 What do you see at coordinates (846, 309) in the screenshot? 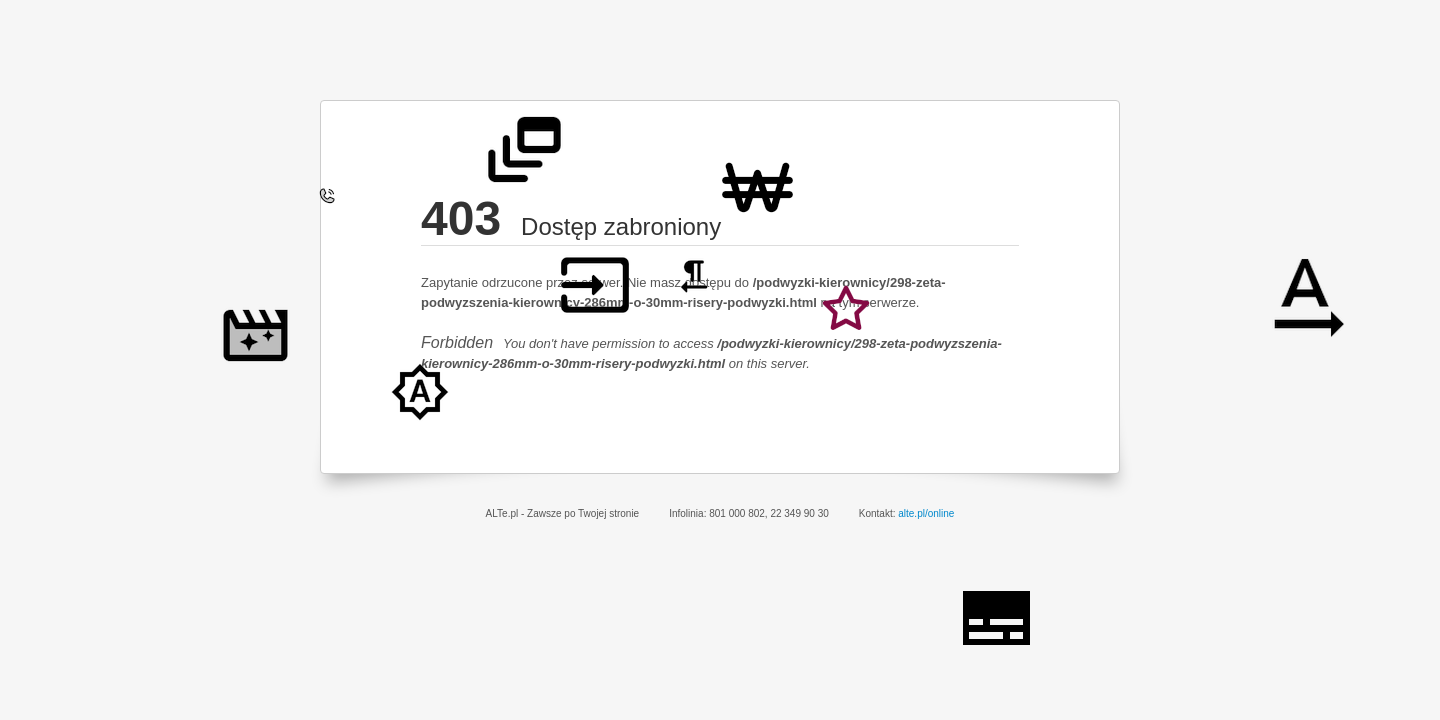
I see `add item to favorites` at bounding box center [846, 309].